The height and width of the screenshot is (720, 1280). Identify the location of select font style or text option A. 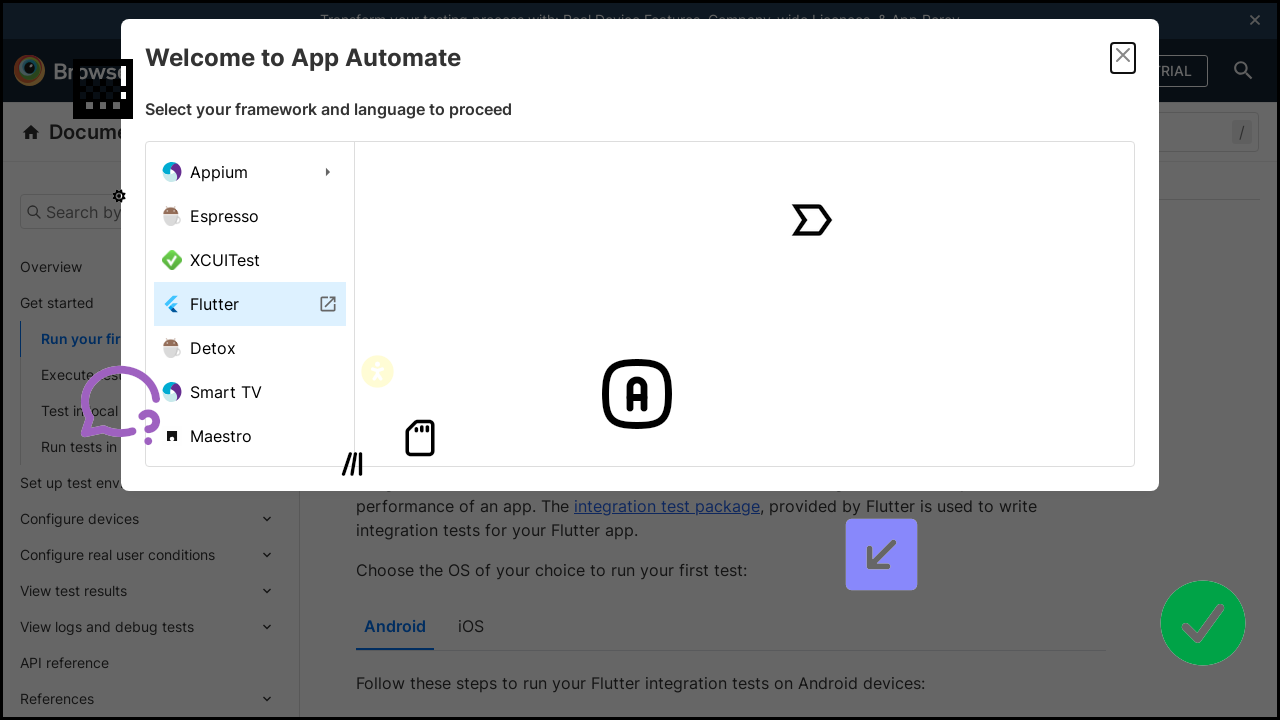
(637, 394).